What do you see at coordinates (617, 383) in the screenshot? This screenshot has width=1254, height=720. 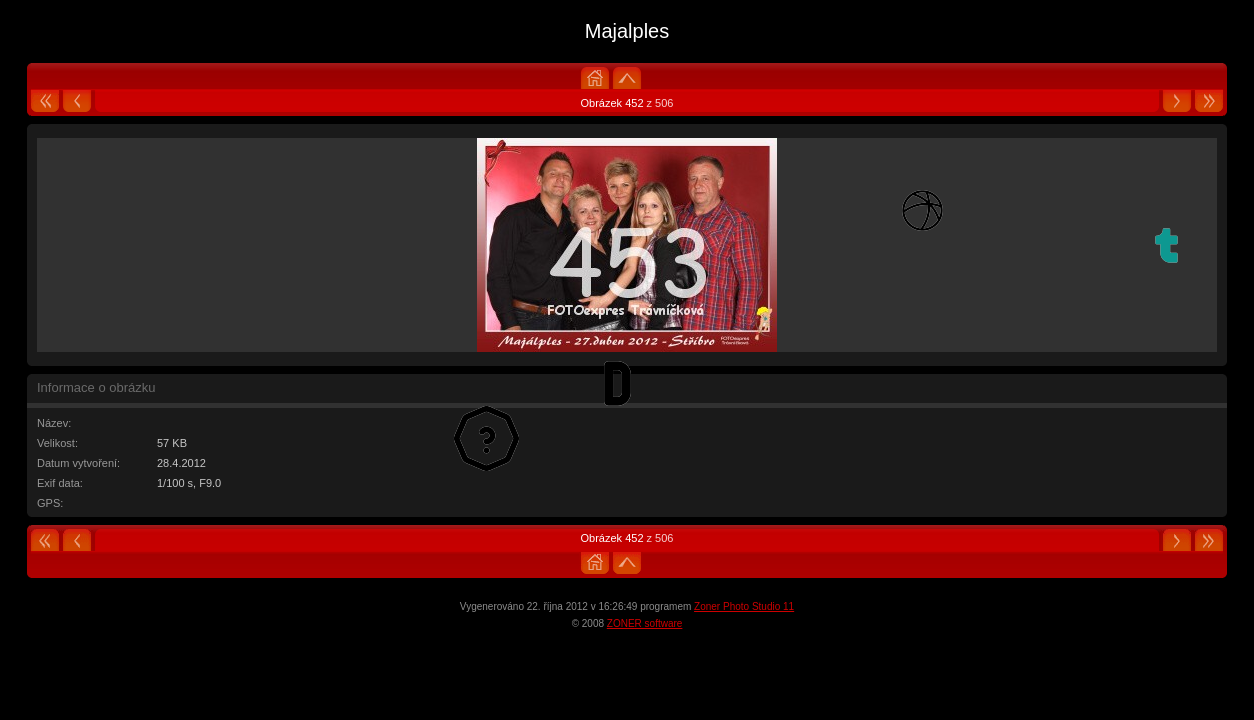 I see `indicates a "D" grade or rating` at bounding box center [617, 383].